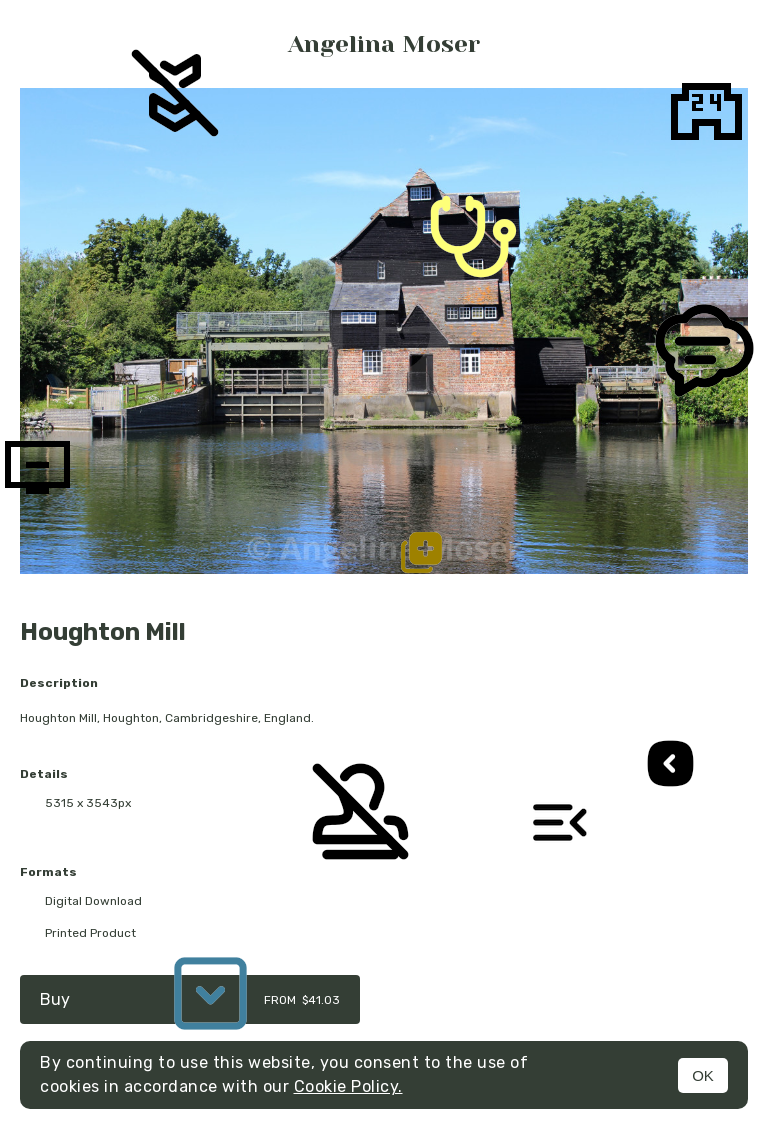 This screenshot has width=768, height=1144. I want to click on remove item from media queue, so click(37, 467).